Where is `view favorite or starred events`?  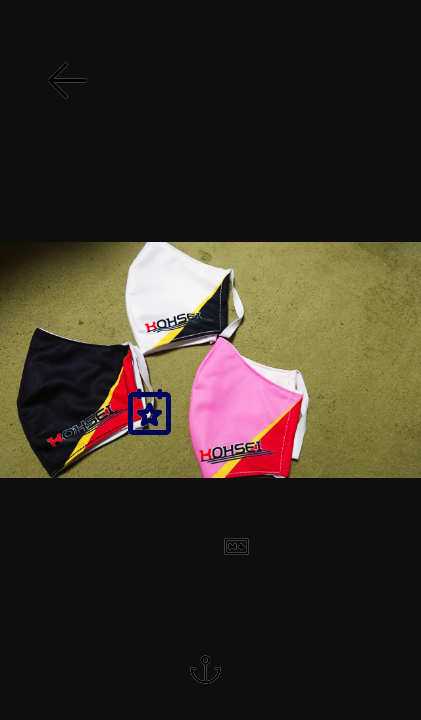
view favorite or starred events is located at coordinates (149, 413).